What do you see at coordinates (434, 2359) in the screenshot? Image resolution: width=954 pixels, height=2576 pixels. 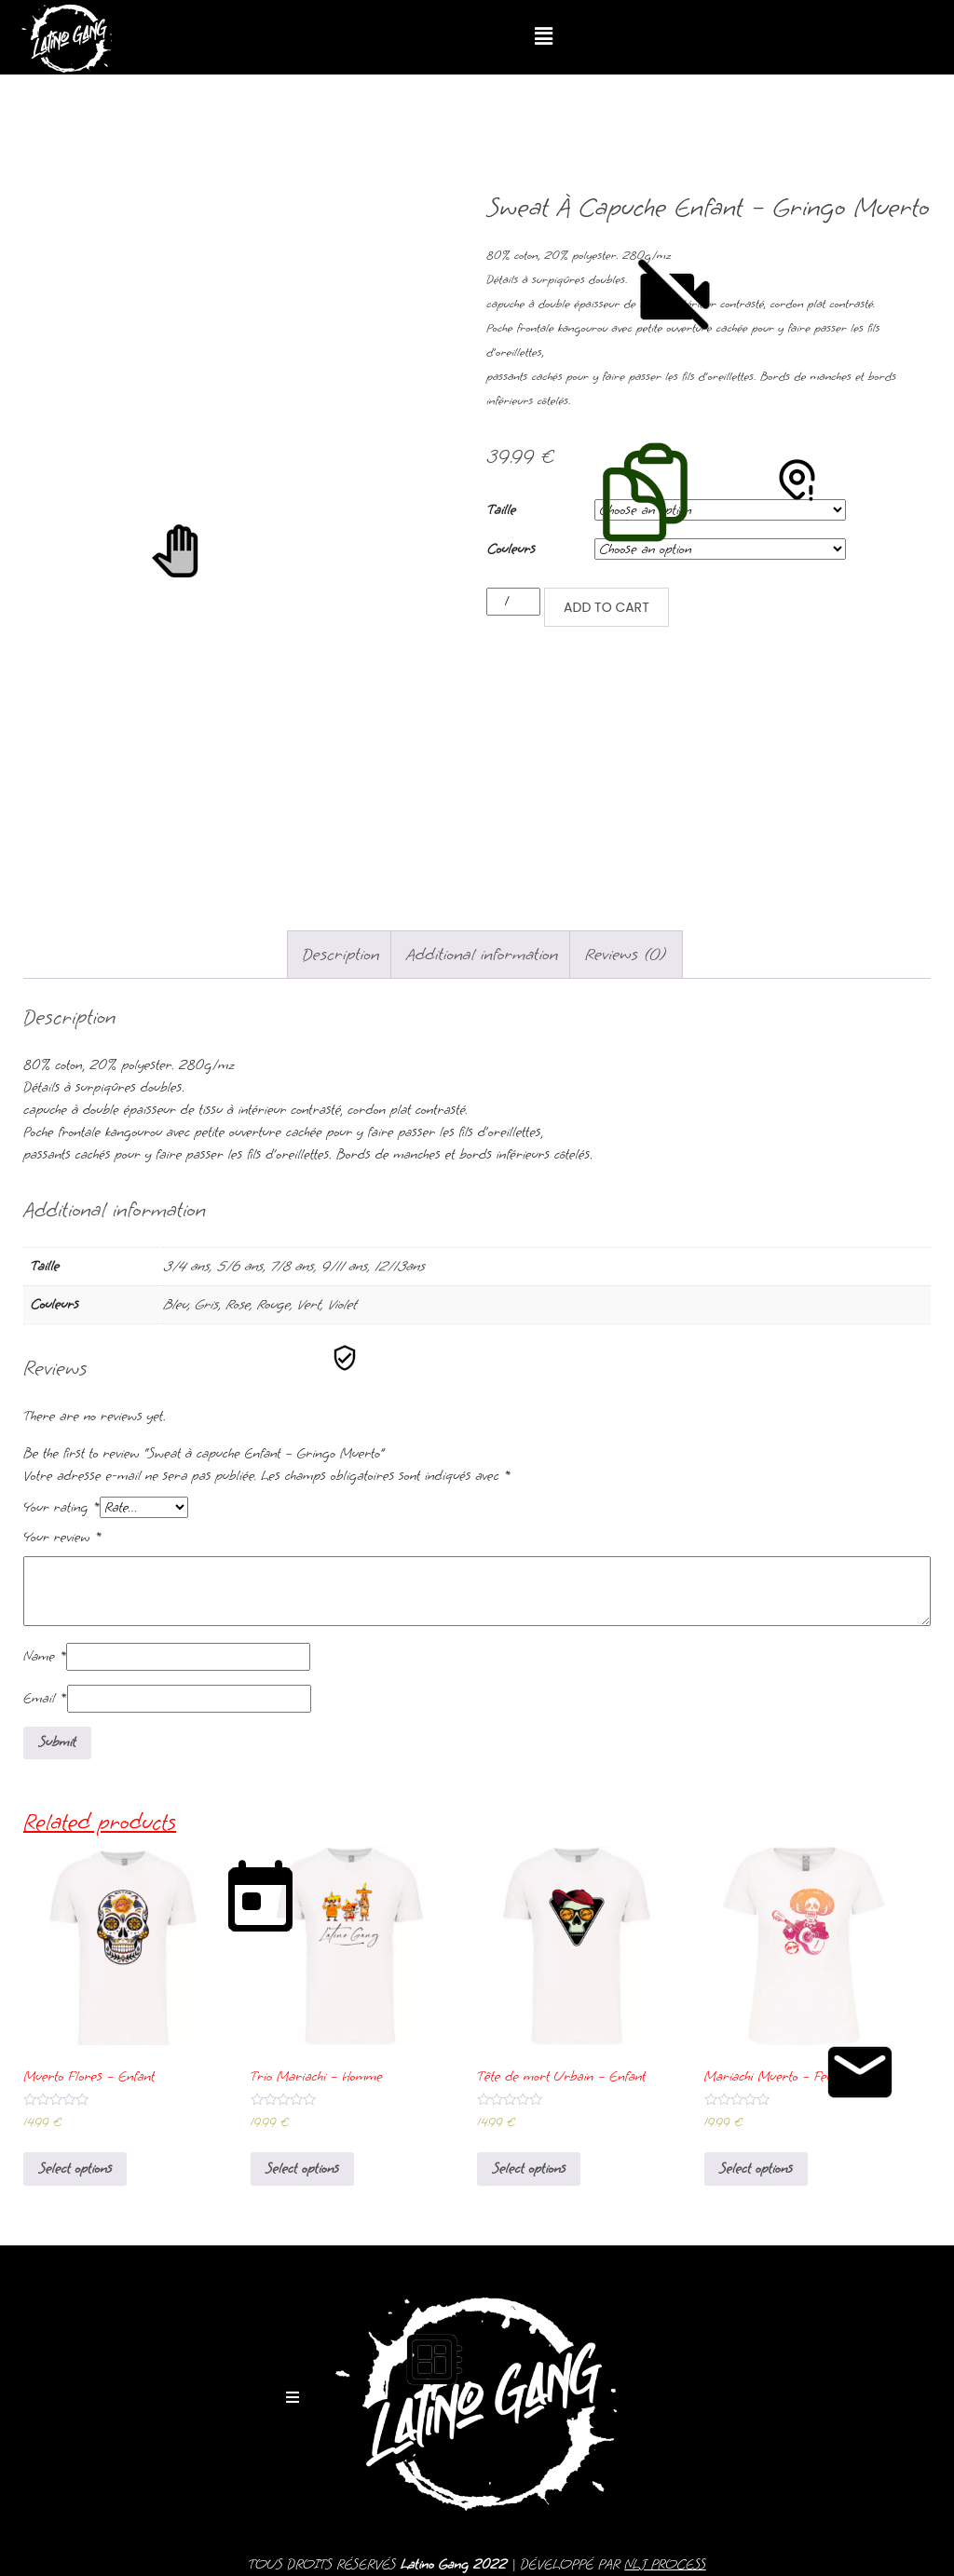 I see `access developer or hardware settings` at bounding box center [434, 2359].